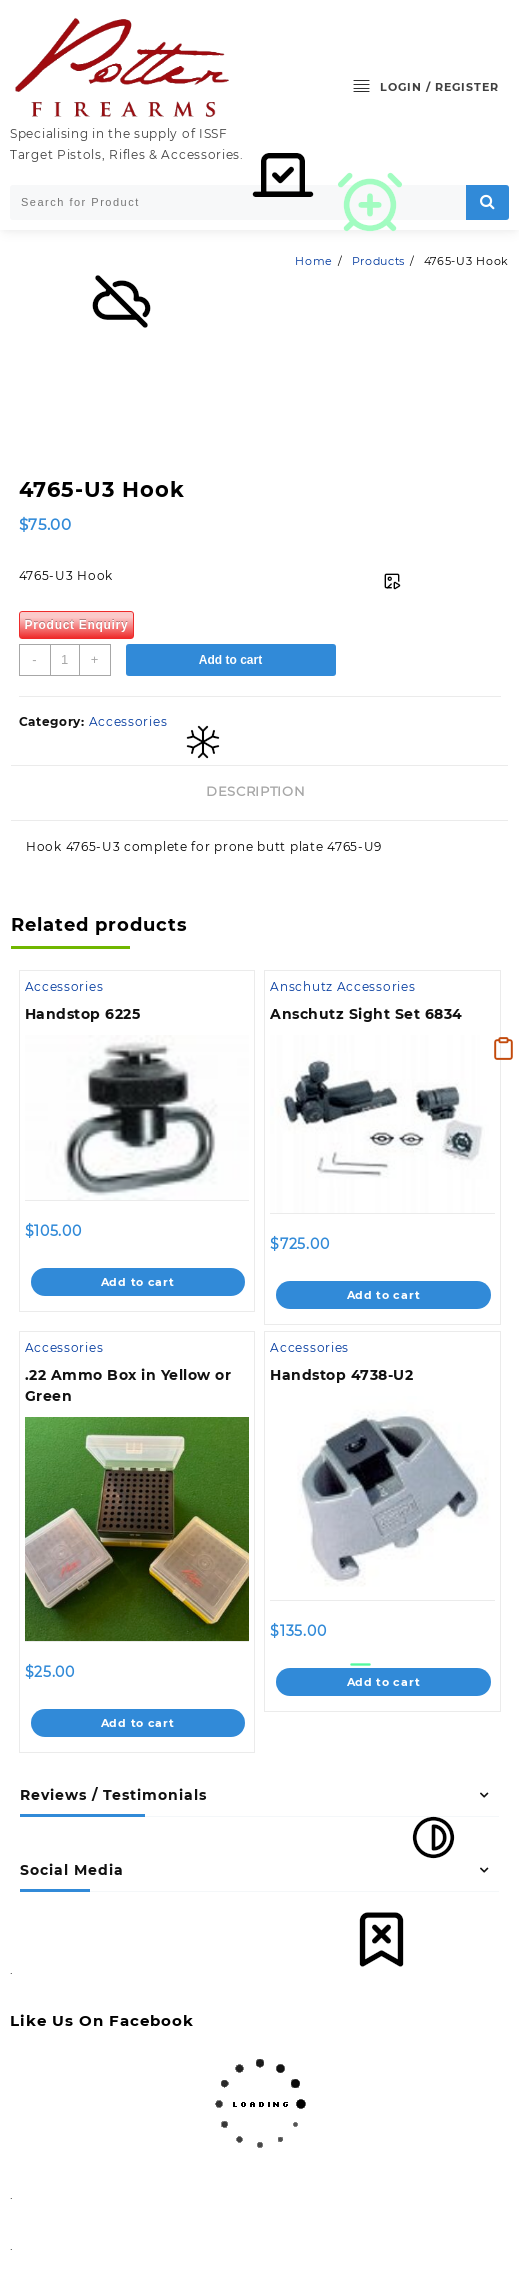 This screenshot has height=2281, width=519. What do you see at coordinates (433, 1837) in the screenshot?
I see `adjust display contrast settings` at bounding box center [433, 1837].